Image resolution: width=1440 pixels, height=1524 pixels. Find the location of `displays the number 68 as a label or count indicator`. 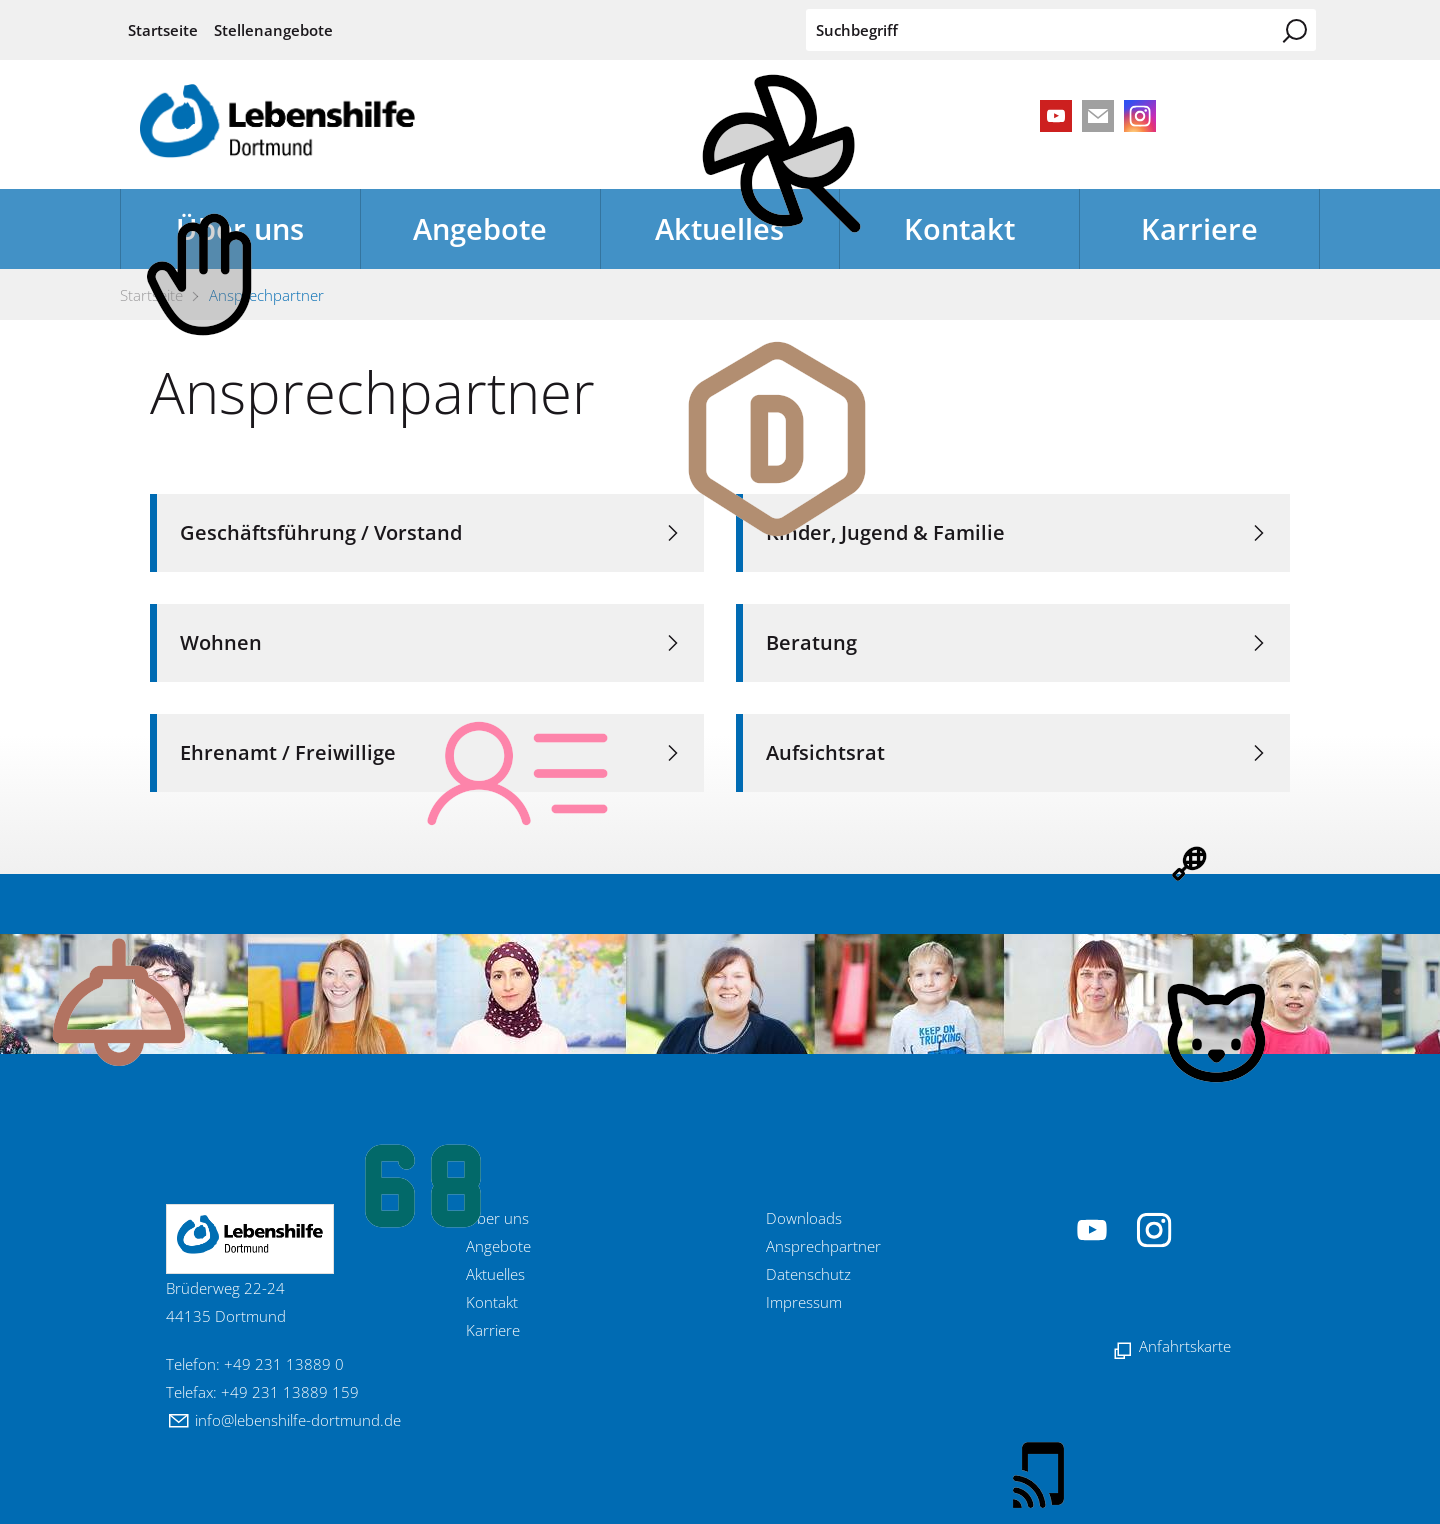

displays the number 68 as a label or count indicator is located at coordinates (423, 1186).